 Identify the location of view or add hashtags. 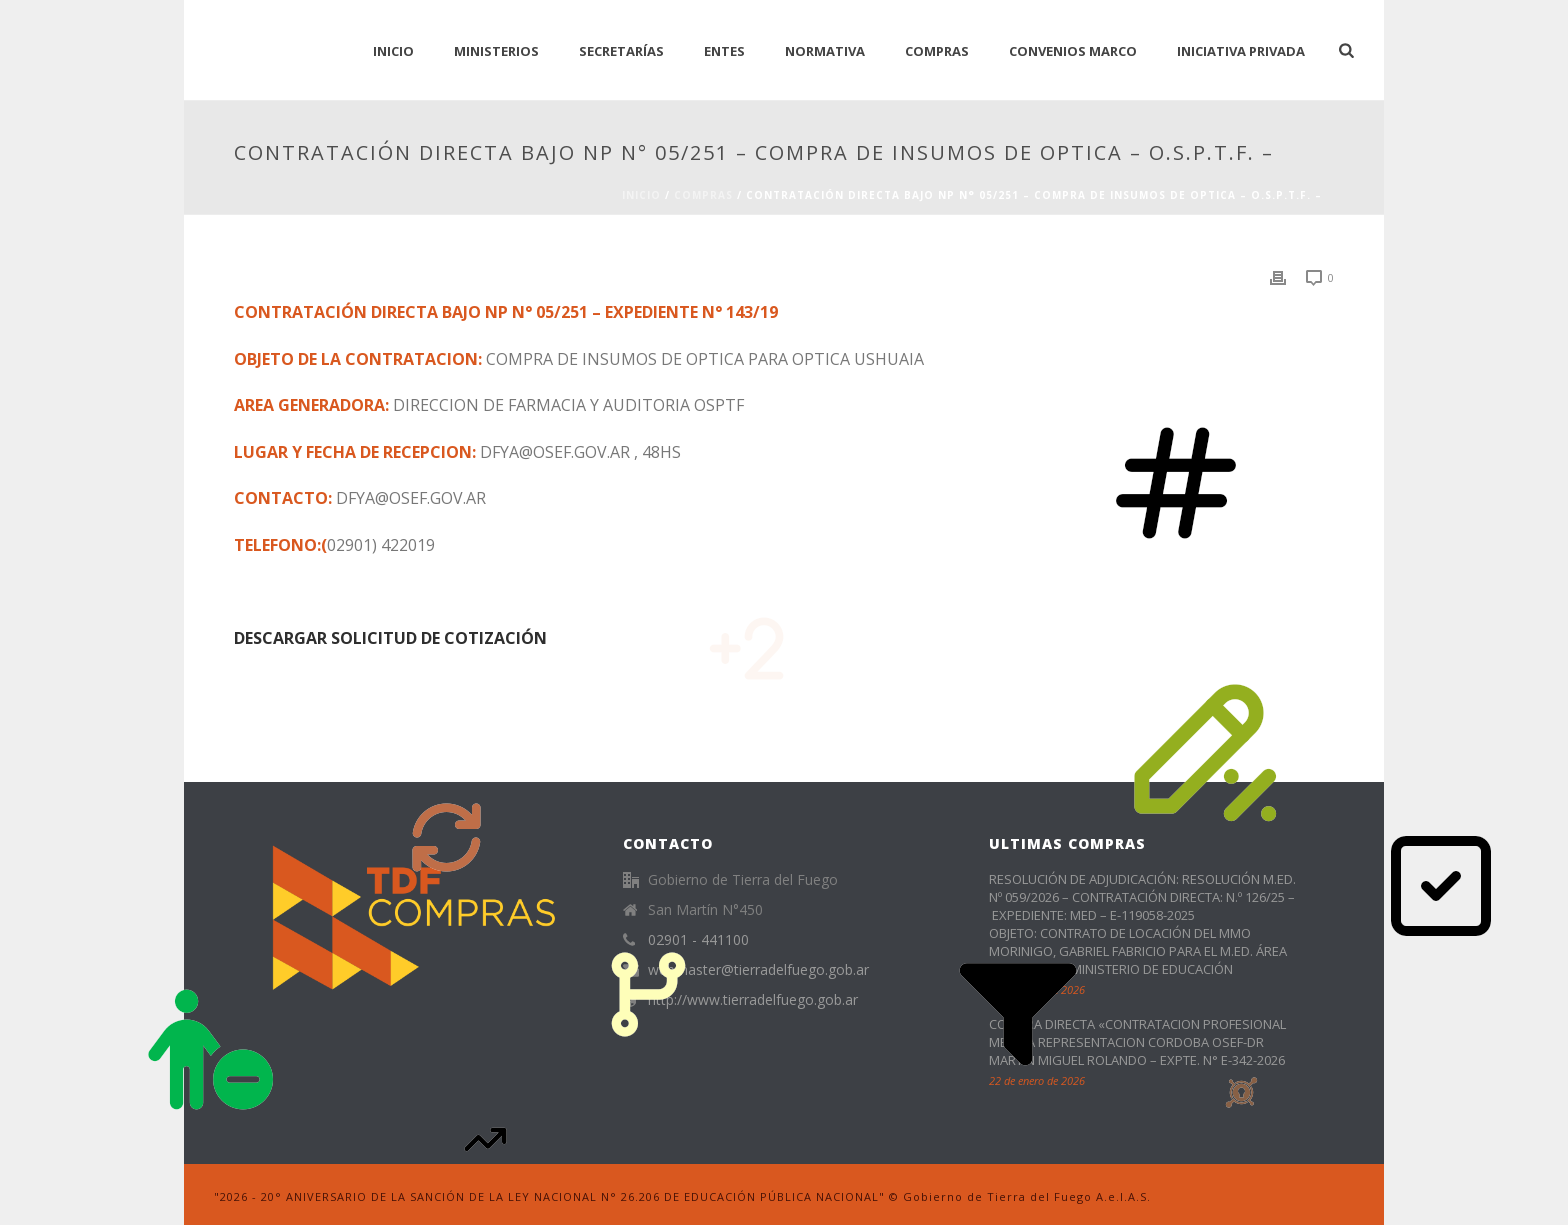
(1176, 483).